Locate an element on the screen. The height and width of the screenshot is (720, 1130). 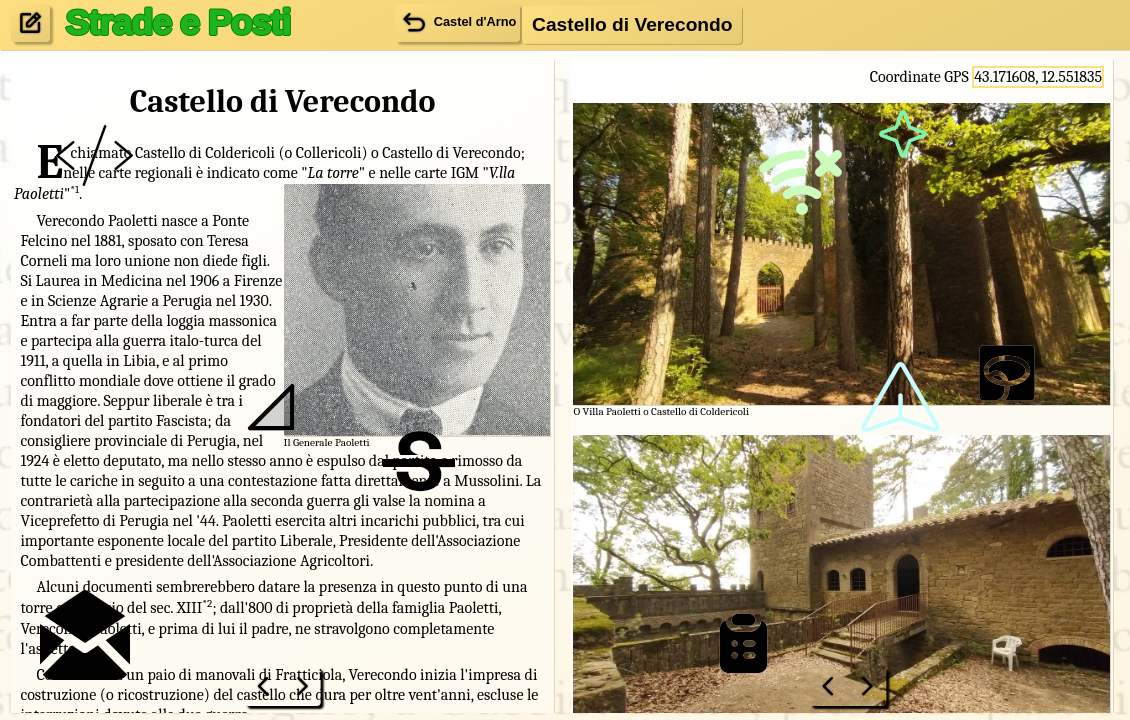
send a message is located at coordinates (900, 398).